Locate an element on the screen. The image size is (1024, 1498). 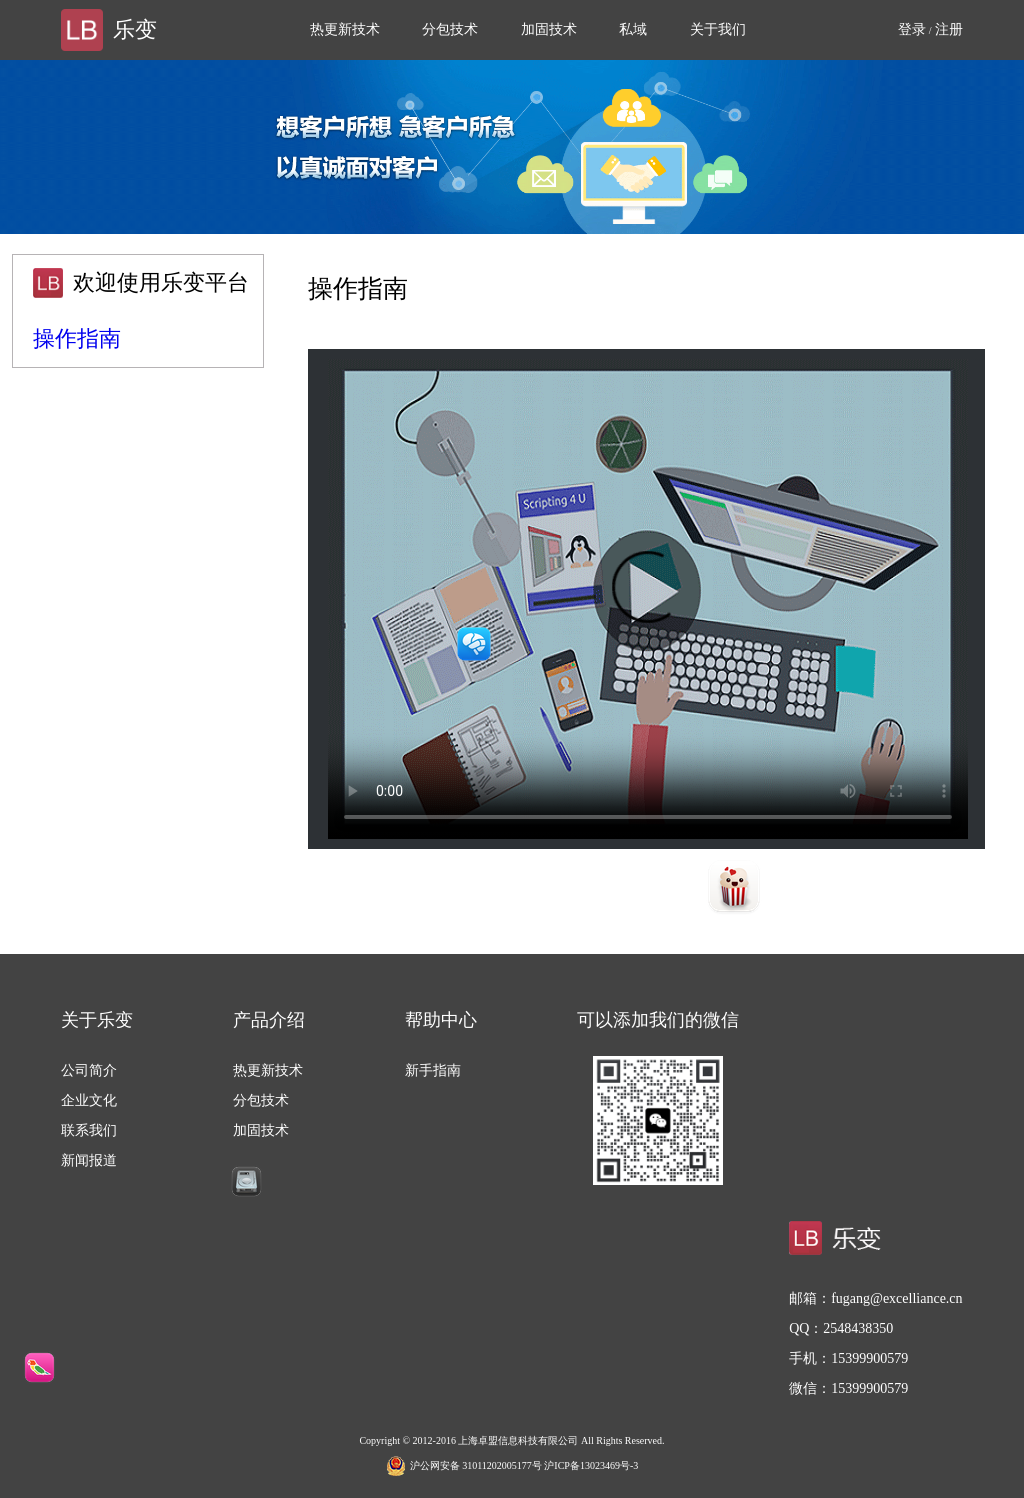
open the alovoa dating app is located at coordinates (39, 1367).